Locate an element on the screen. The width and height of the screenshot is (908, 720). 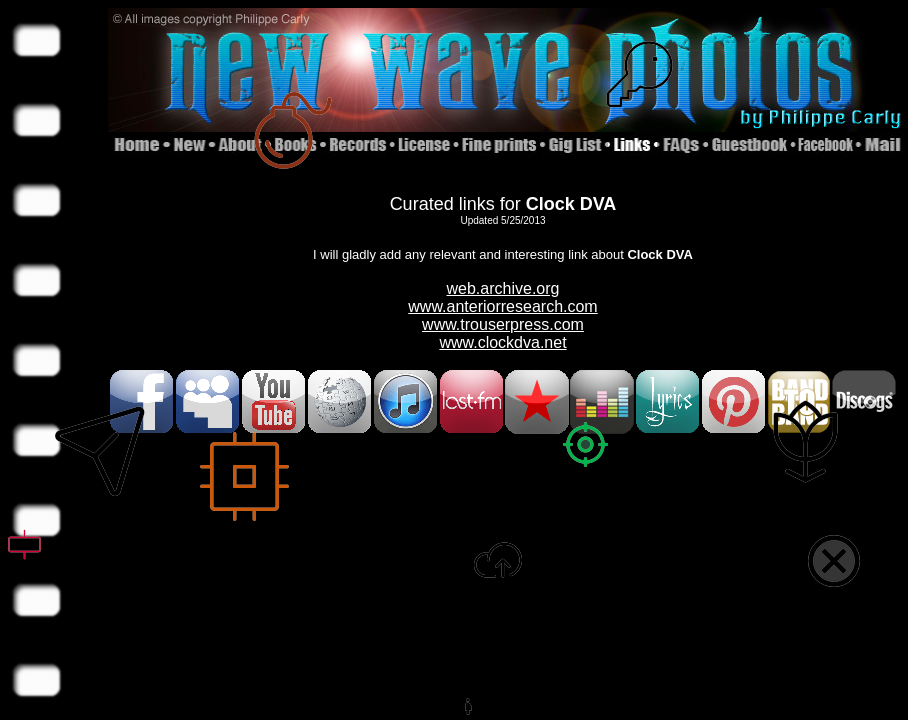
access security or password settings is located at coordinates (638, 75).